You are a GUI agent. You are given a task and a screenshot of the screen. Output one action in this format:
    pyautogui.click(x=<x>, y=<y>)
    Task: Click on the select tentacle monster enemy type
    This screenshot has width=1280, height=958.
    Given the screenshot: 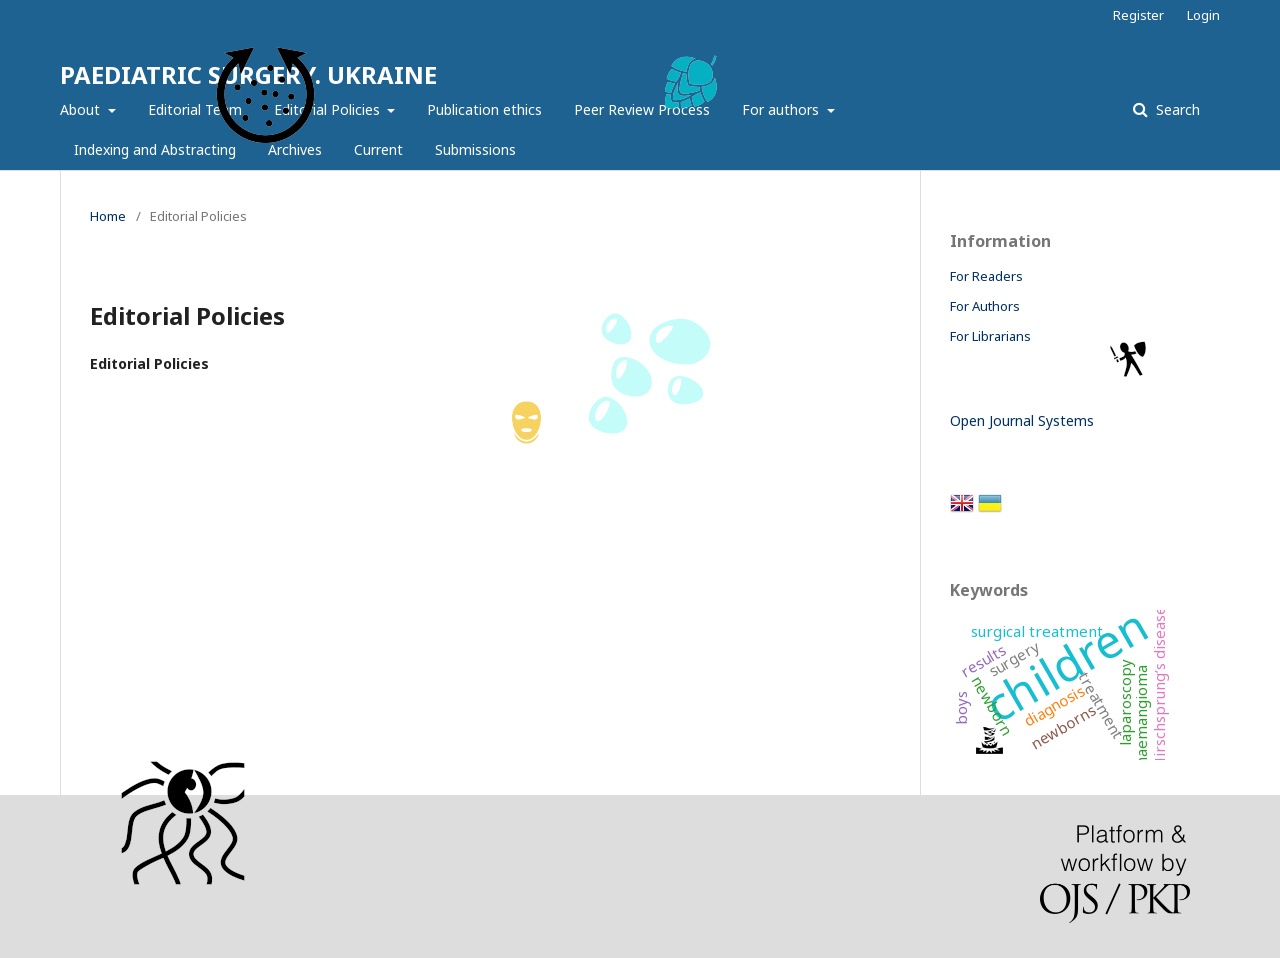 What is the action you would take?
    pyautogui.click(x=183, y=823)
    